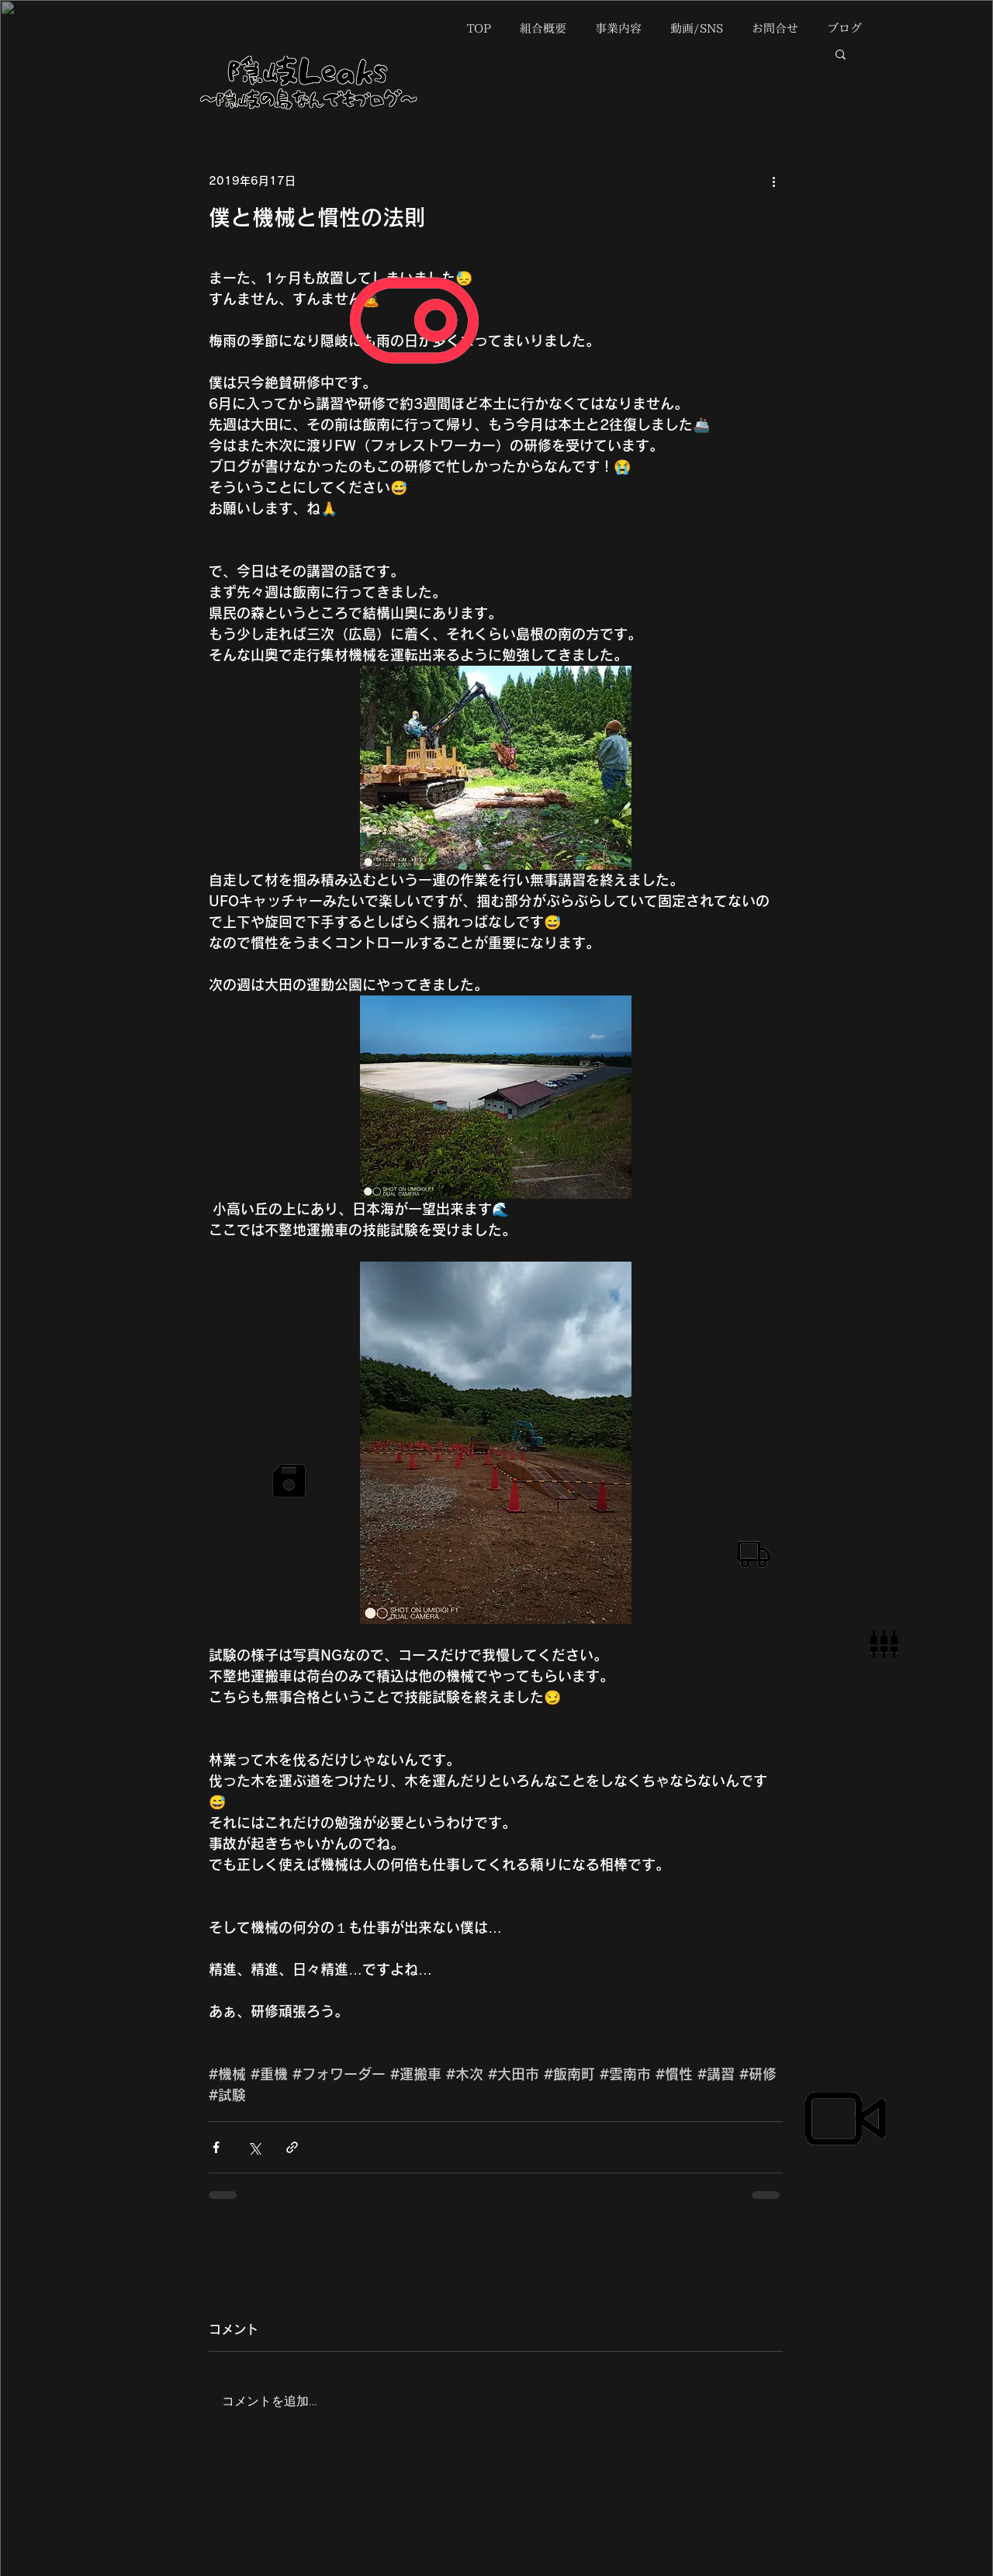 Image resolution: width=993 pixels, height=2576 pixels. What do you see at coordinates (845, 2118) in the screenshot?
I see `start recording a video` at bounding box center [845, 2118].